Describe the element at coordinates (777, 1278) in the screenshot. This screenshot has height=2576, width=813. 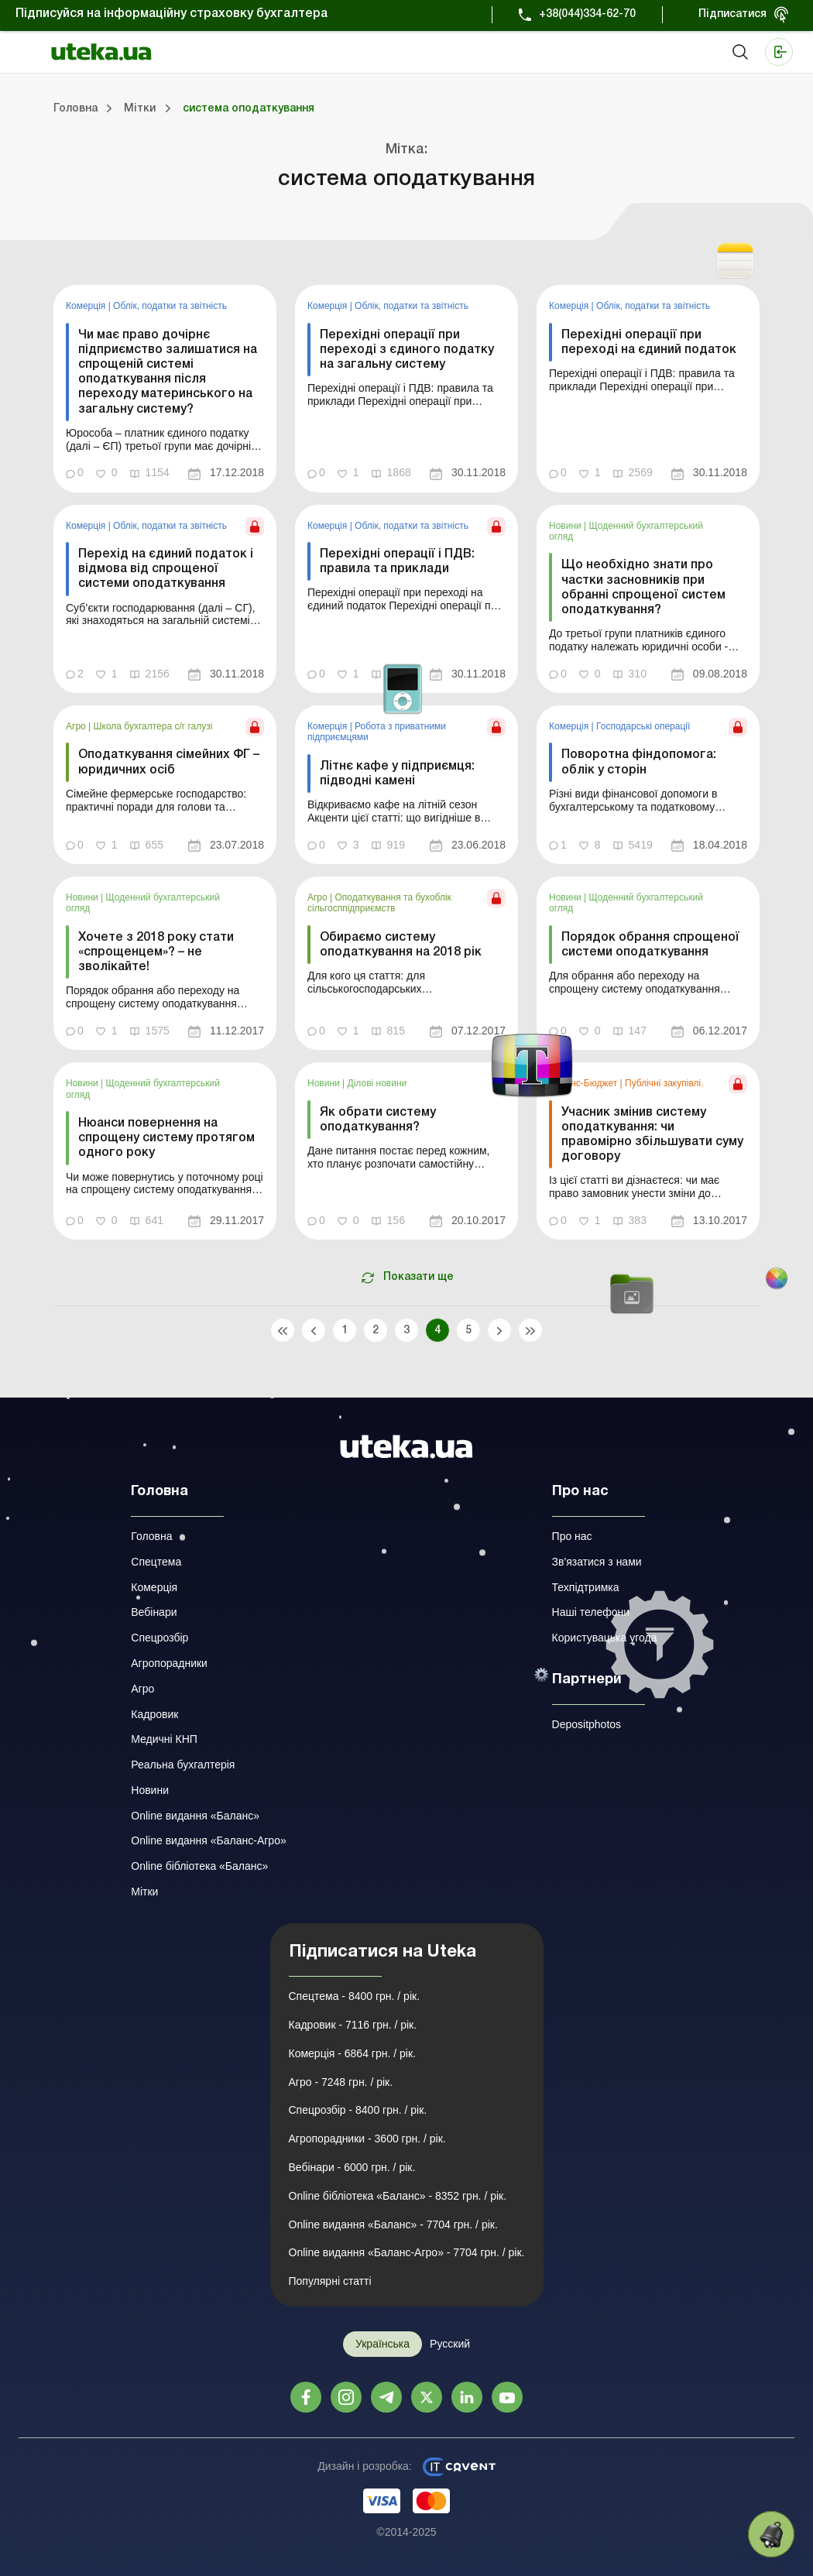
I see `access color management settings` at that location.